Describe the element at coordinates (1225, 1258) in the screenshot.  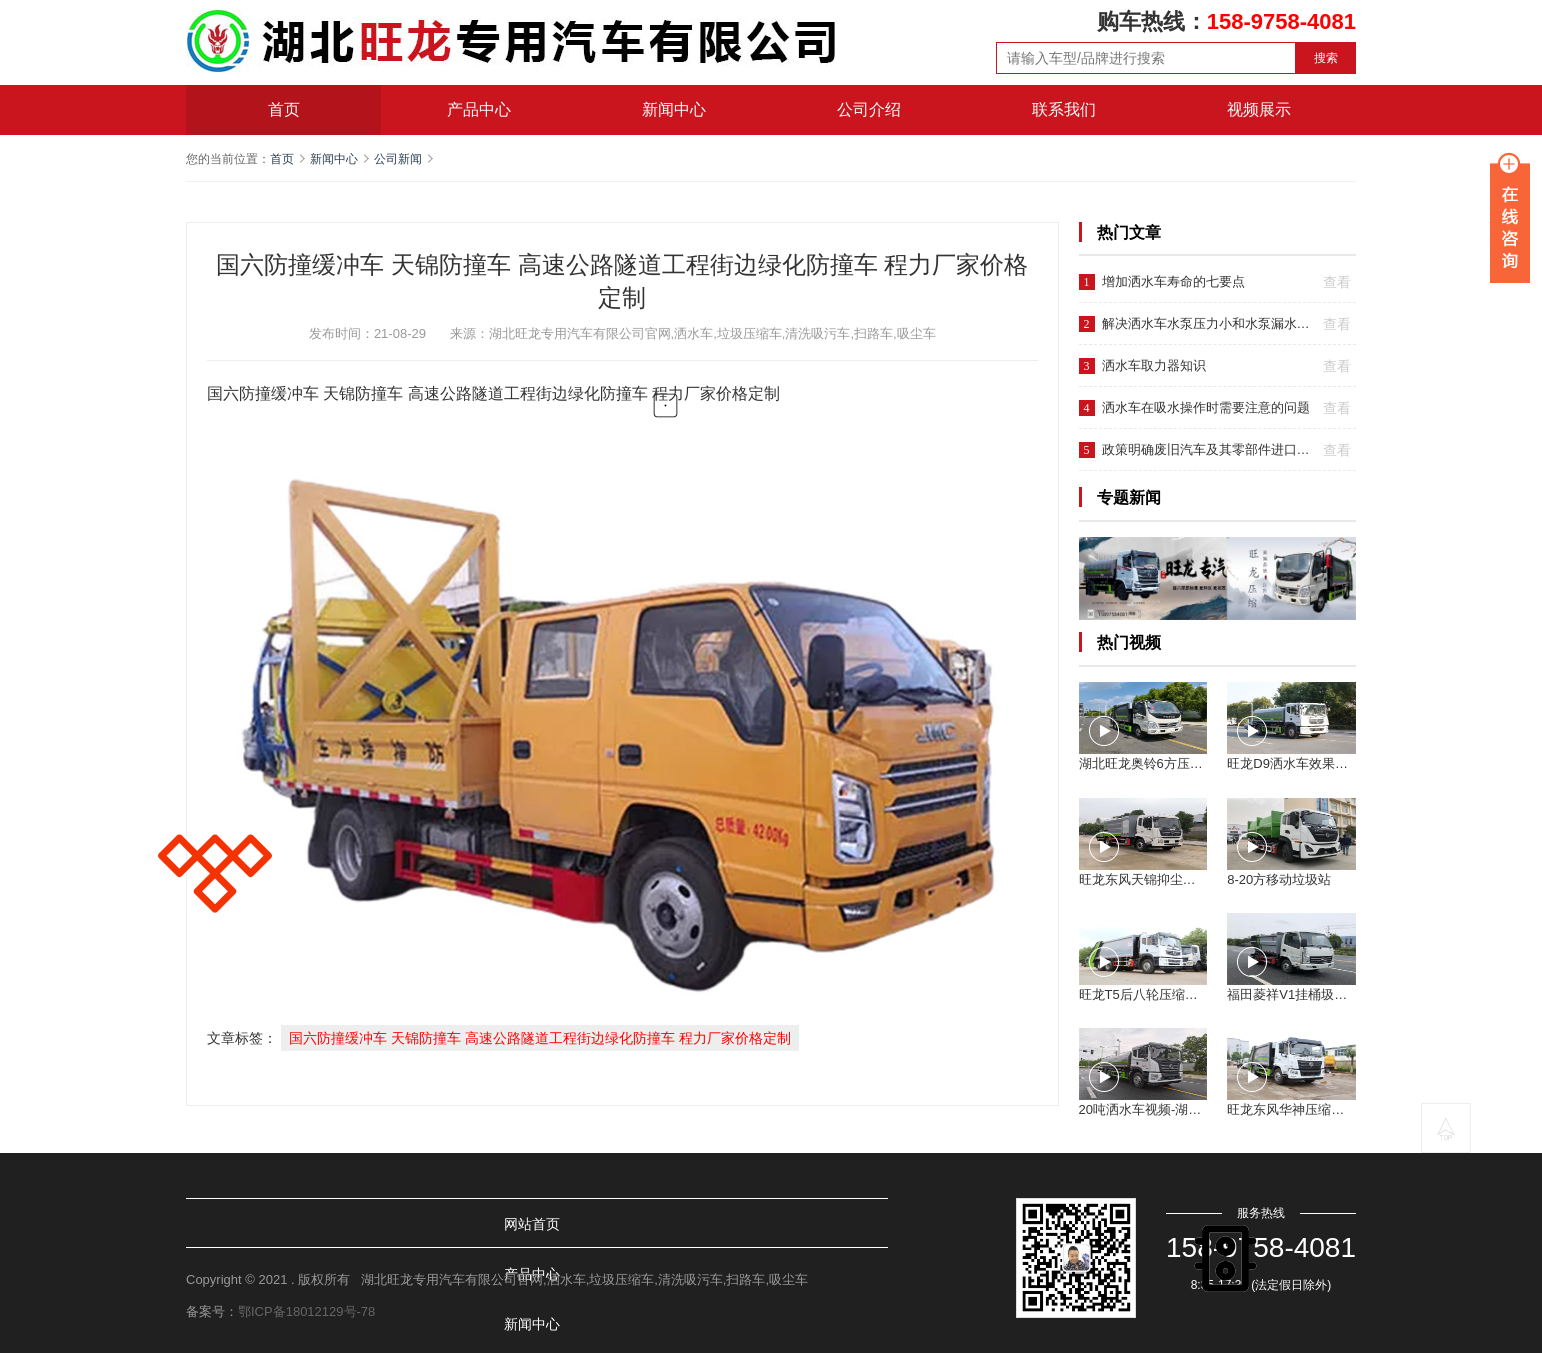
I see `traffic light or signal indicator` at that location.